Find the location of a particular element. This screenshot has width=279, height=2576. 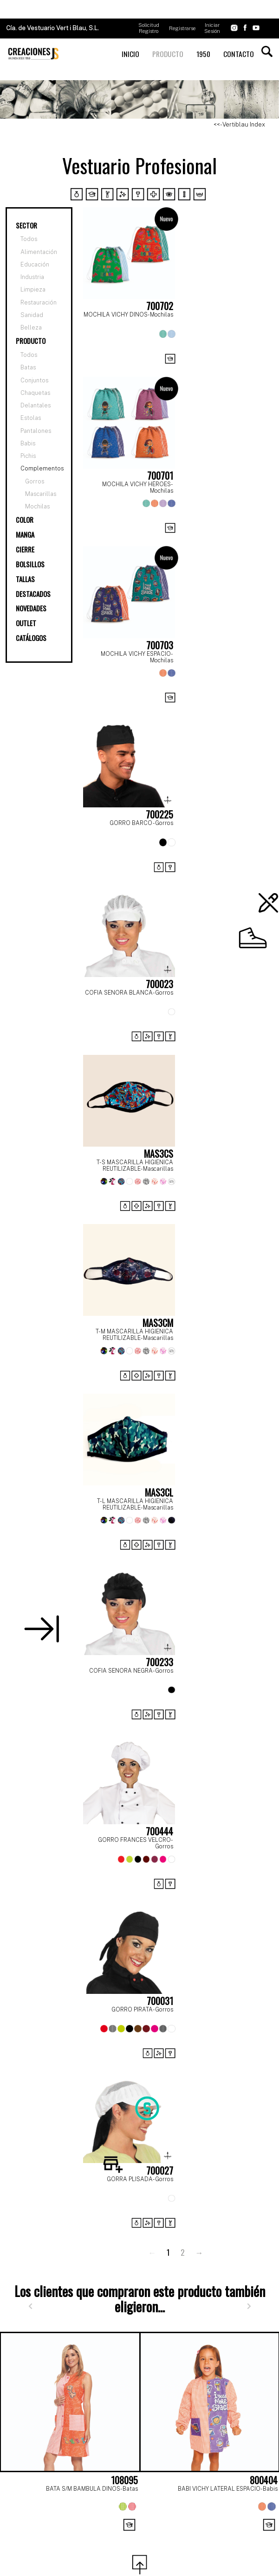

add a new business location is located at coordinates (113, 2163).